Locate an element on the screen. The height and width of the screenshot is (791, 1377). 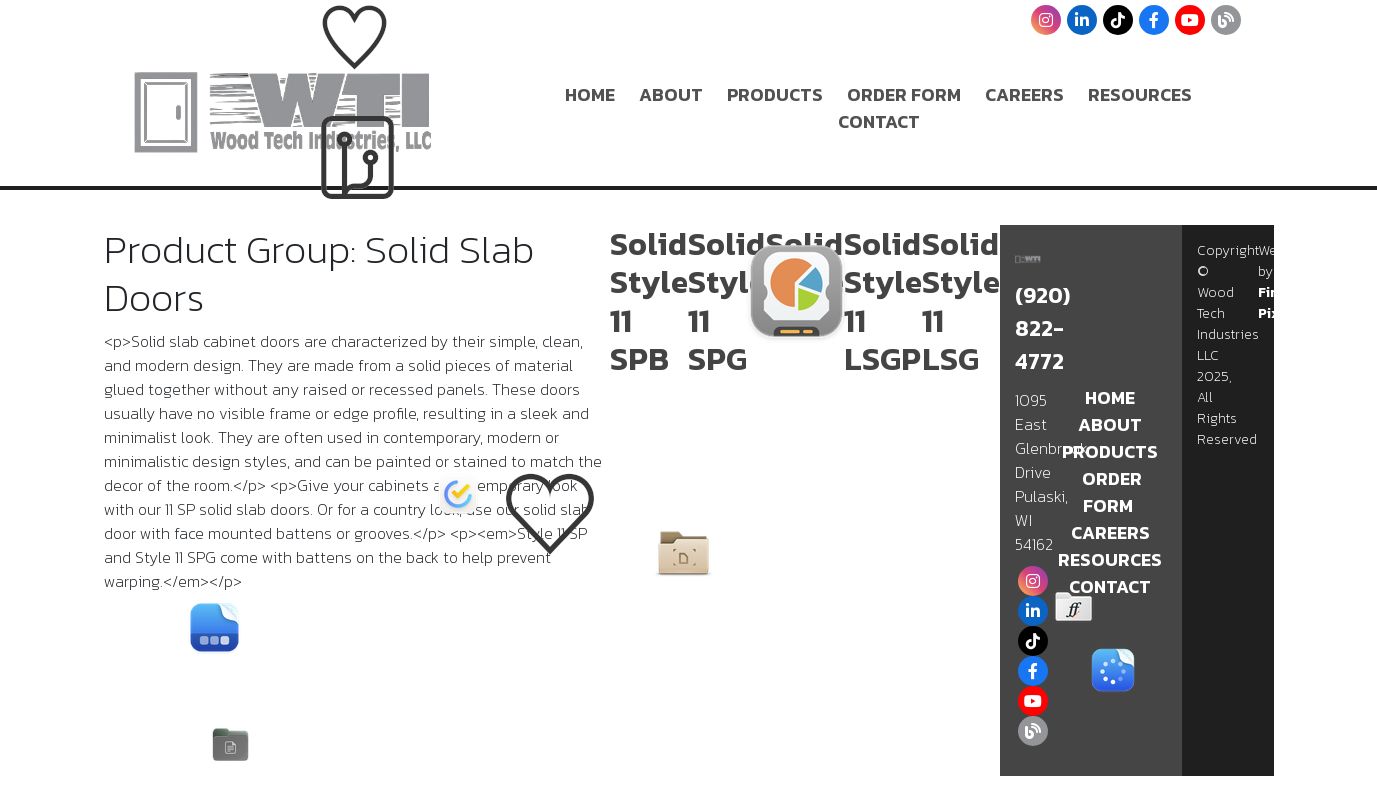
view community or social applications is located at coordinates (550, 513).